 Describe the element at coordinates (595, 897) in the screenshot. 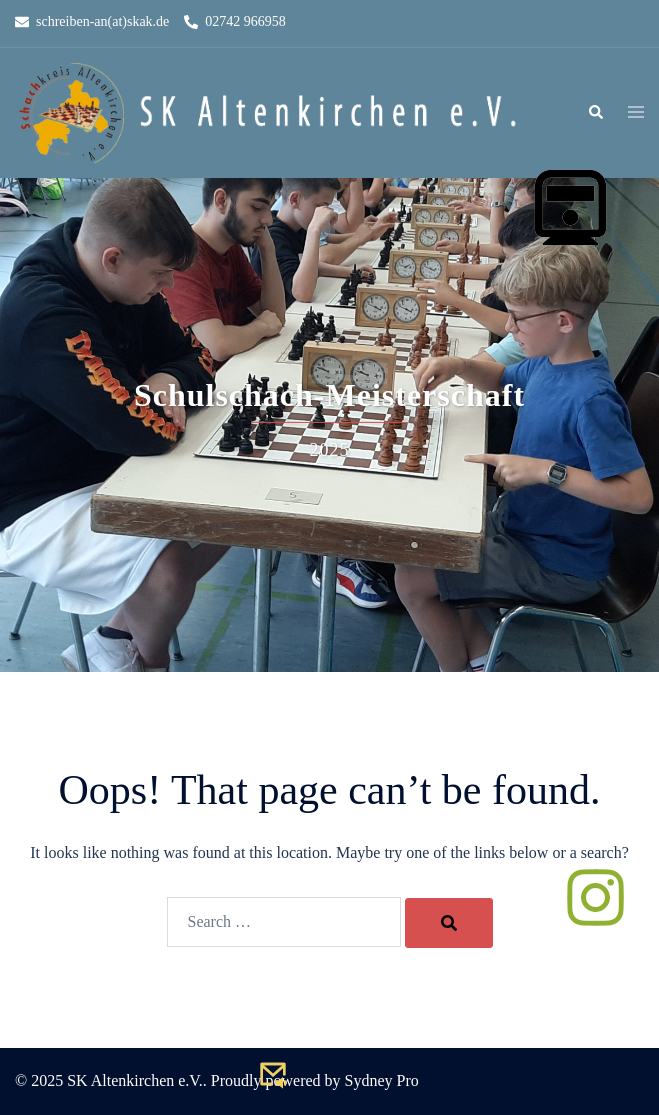

I see `open the Instagram app` at that location.